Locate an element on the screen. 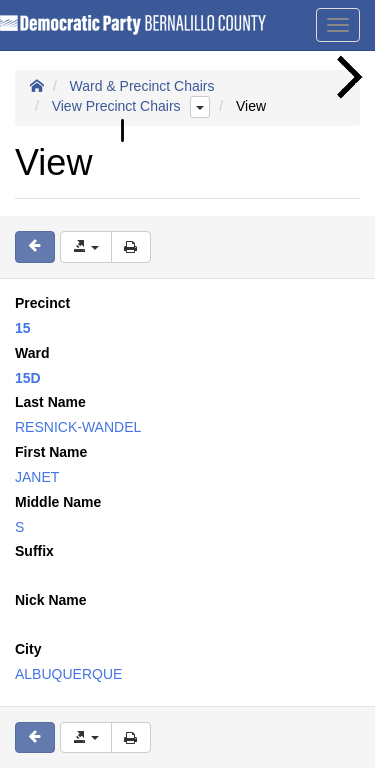 This screenshot has height=783, width=375. navigate to the next item or screen is located at coordinates (349, 77).